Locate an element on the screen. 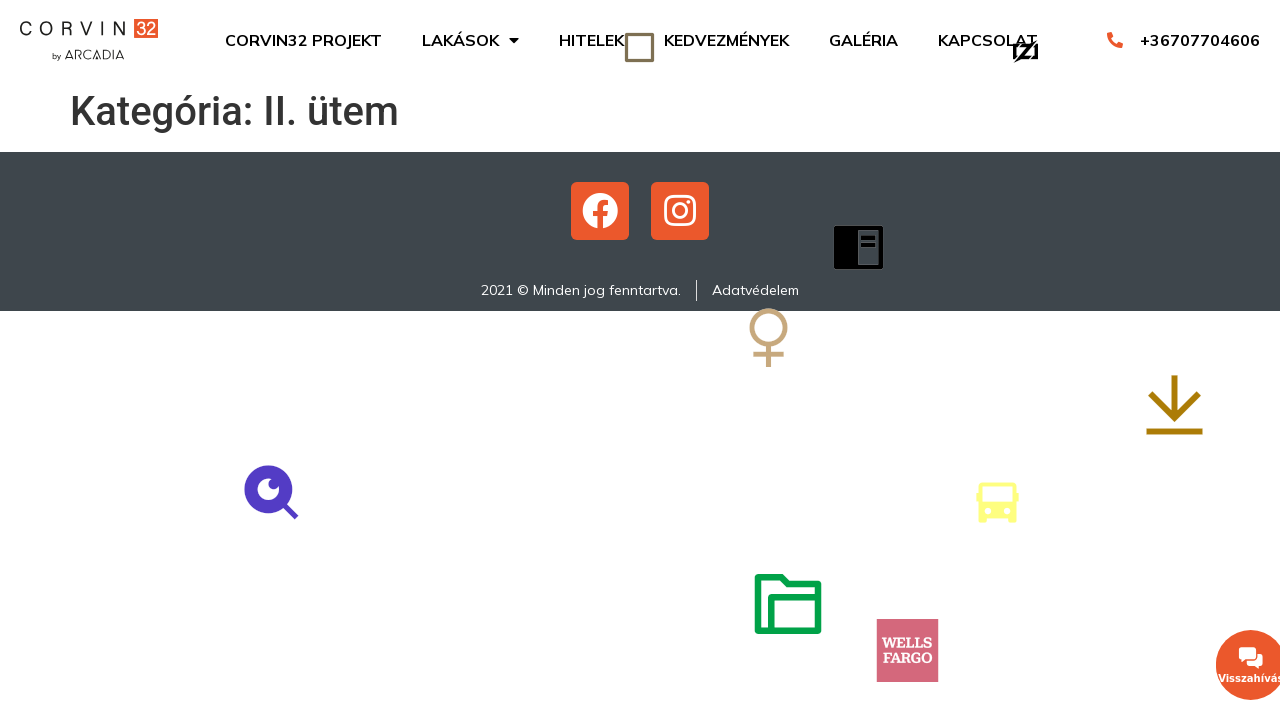  zig programming language logo is located at coordinates (1025, 51).